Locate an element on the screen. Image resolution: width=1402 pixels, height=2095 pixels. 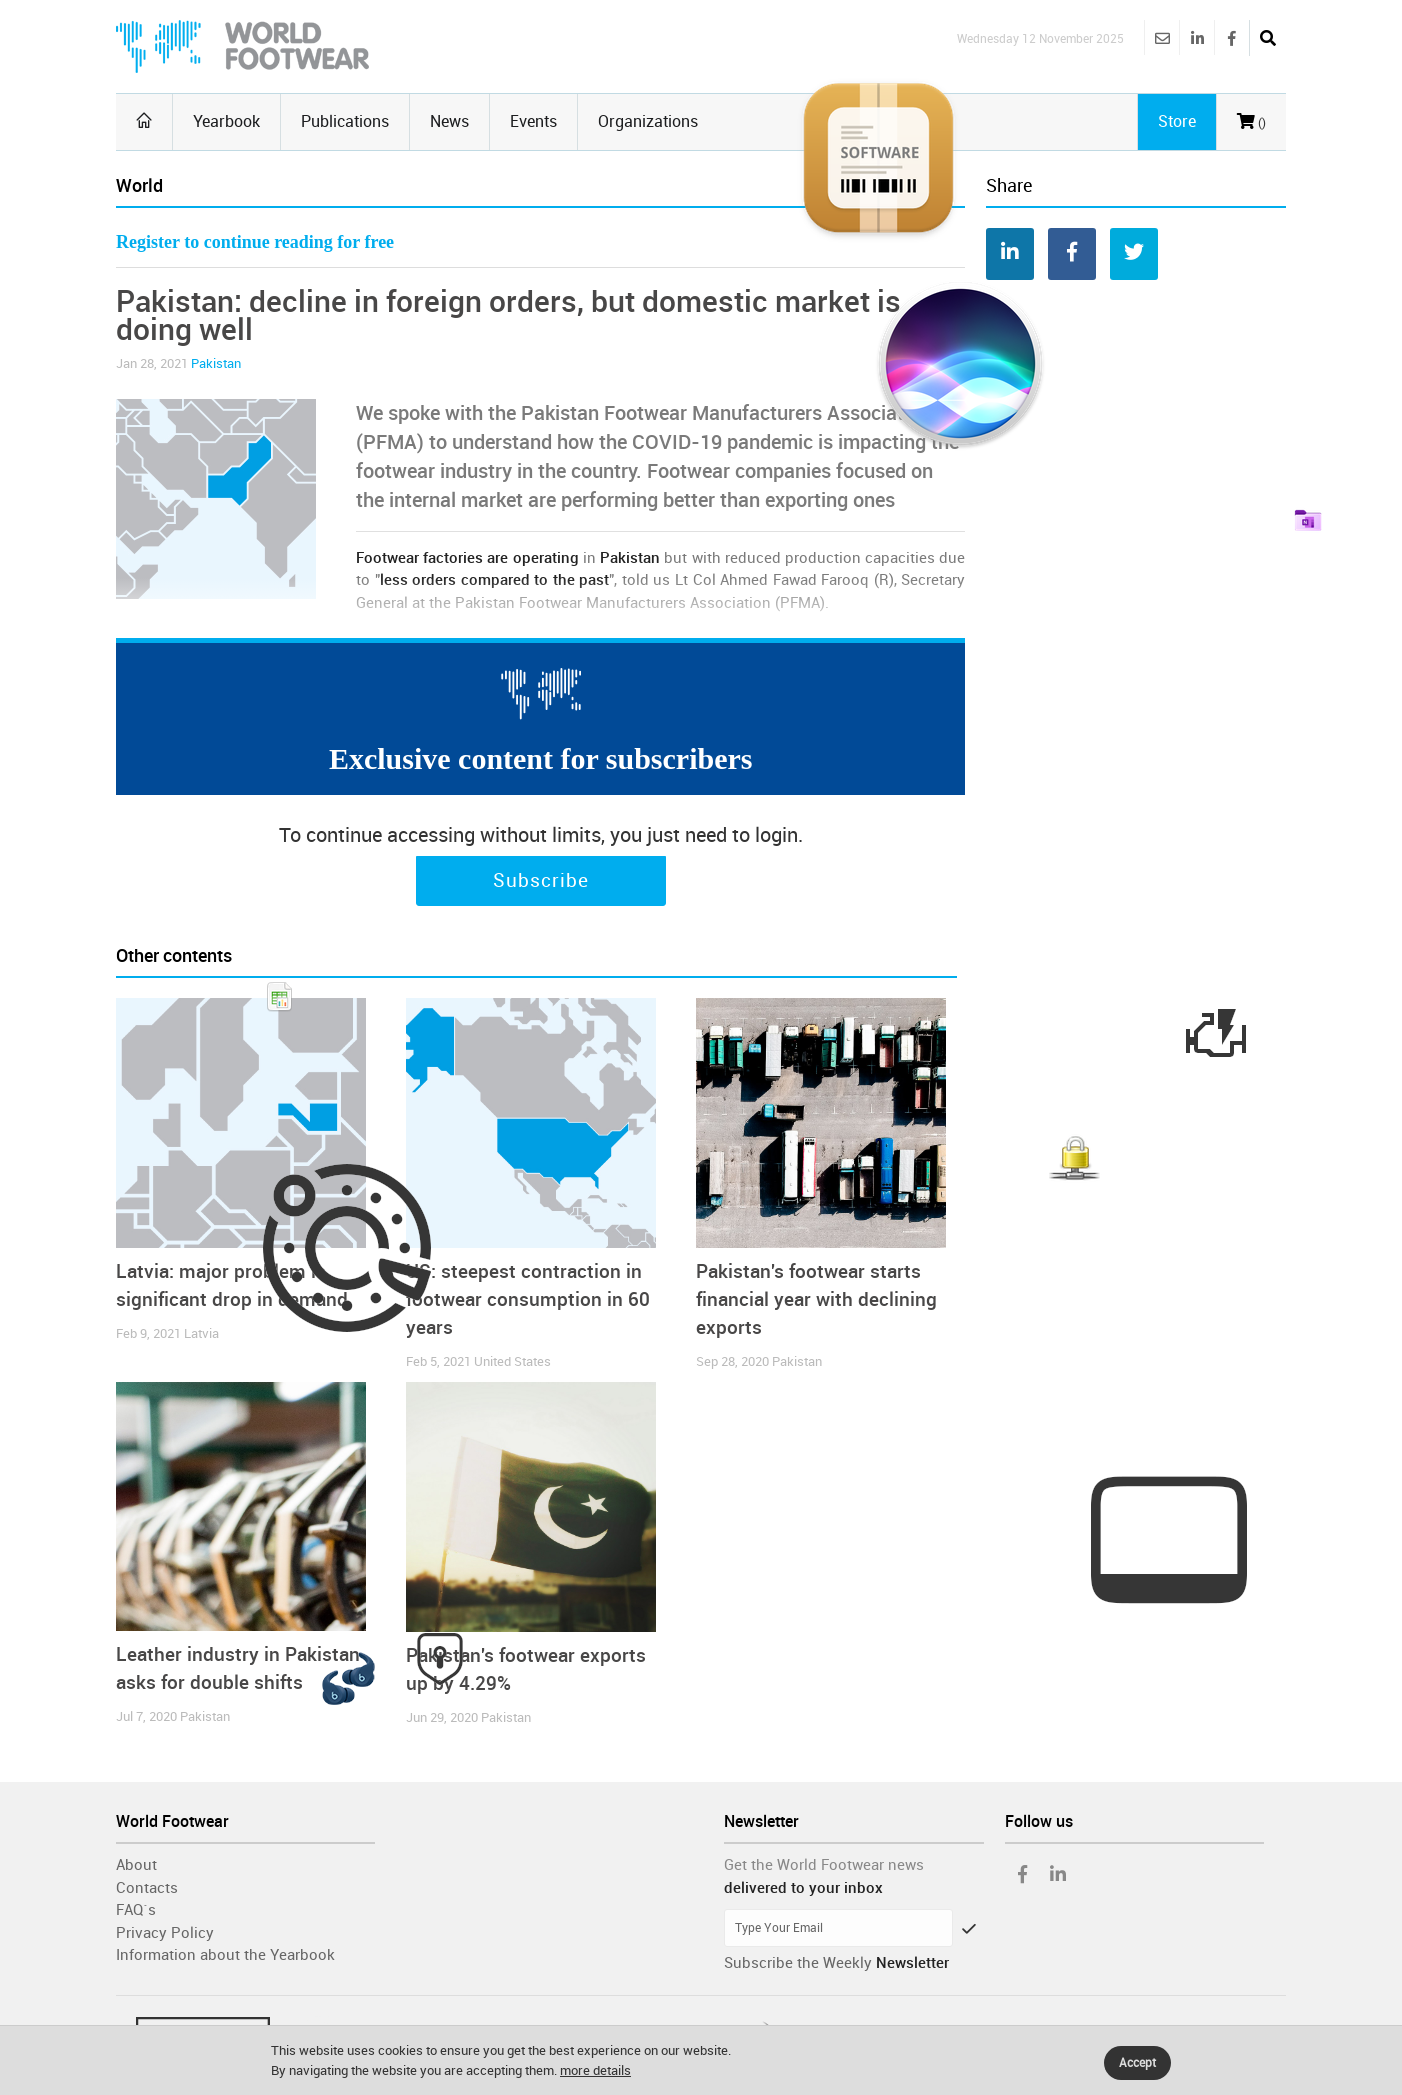
connect to a virtual private network is located at coordinates (1075, 1158).